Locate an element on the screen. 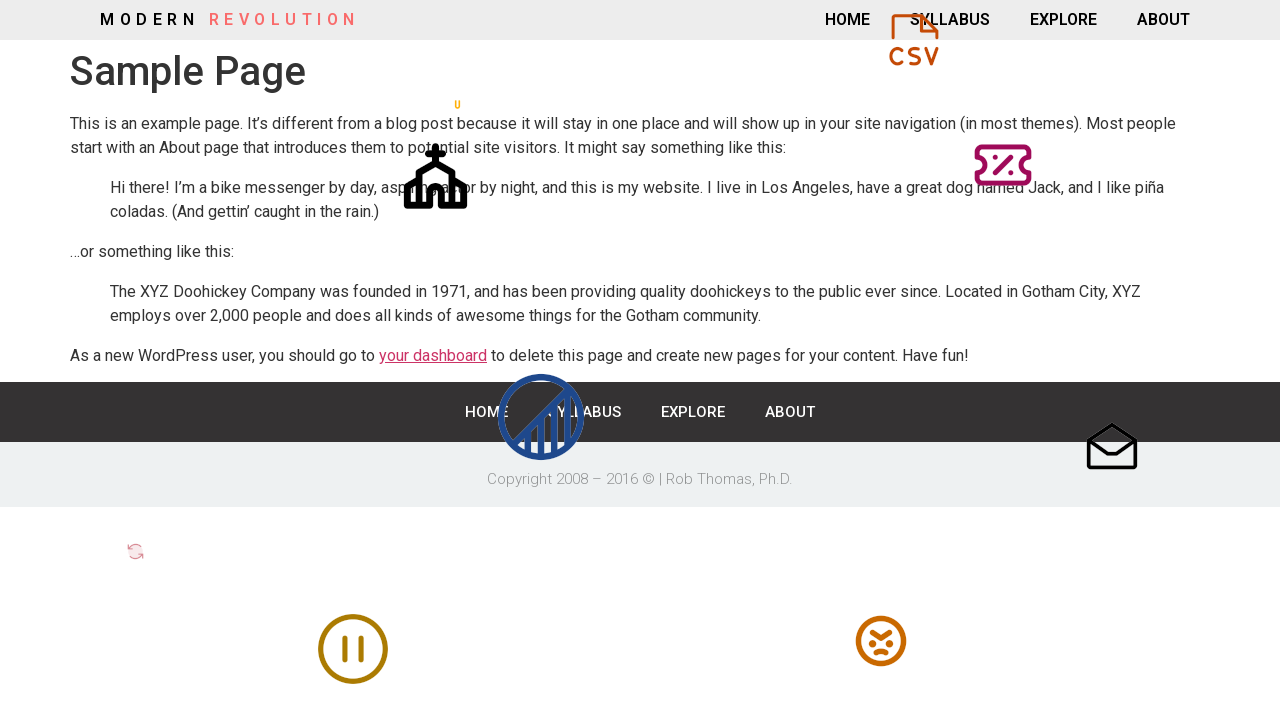  refresh or reload content is located at coordinates (135, 551).